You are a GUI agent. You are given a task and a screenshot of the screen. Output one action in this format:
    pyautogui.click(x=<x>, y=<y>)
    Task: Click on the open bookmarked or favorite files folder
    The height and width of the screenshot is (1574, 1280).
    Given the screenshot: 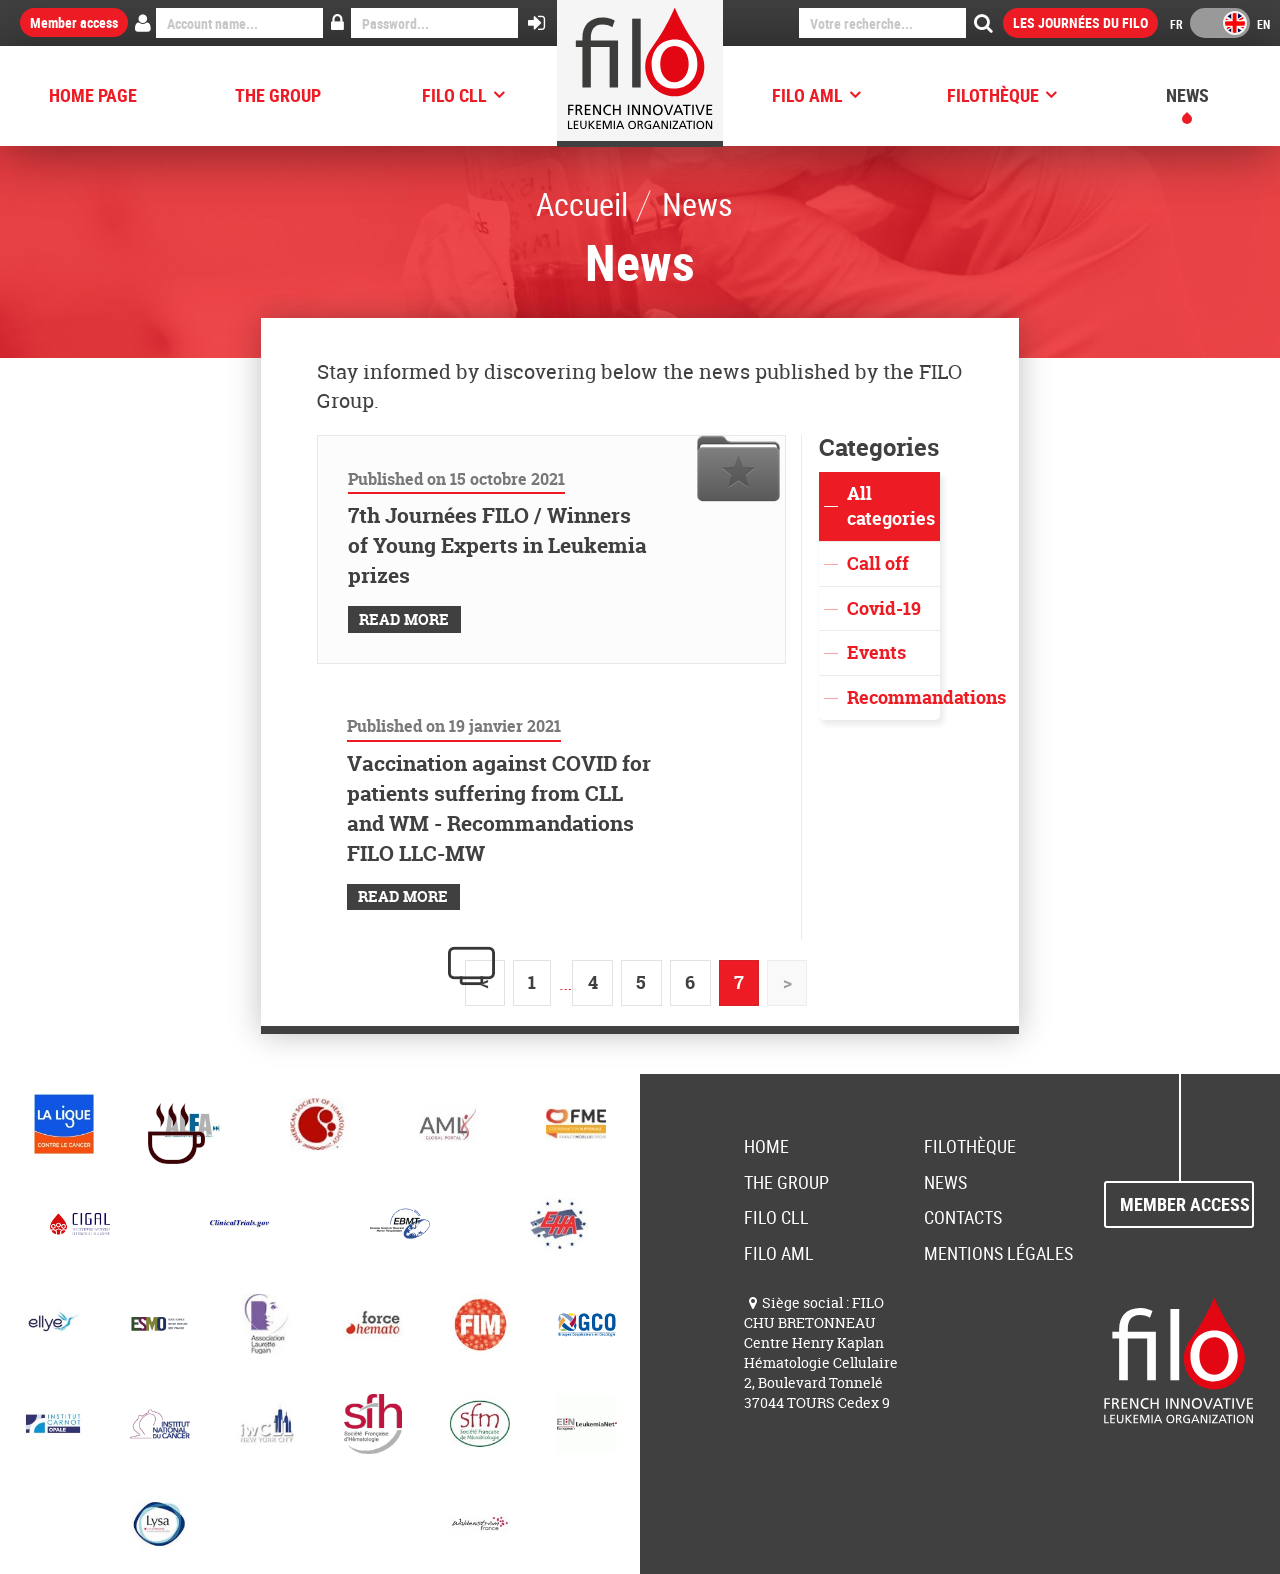 What is the action you would take?
    pyautogui.click(x=738, y=468)
    